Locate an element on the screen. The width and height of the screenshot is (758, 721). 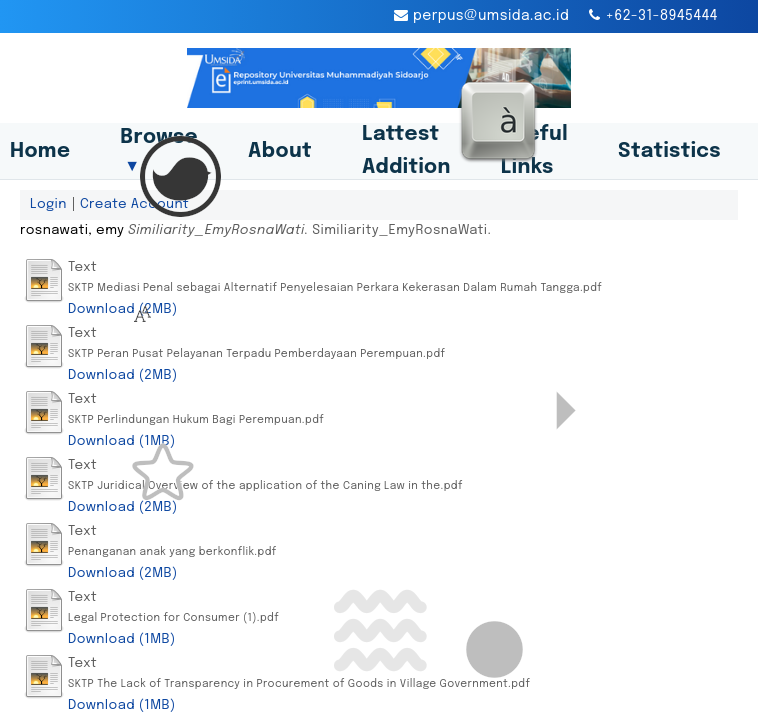
launch budgie desktop environment is located at coordinates (180, 176).